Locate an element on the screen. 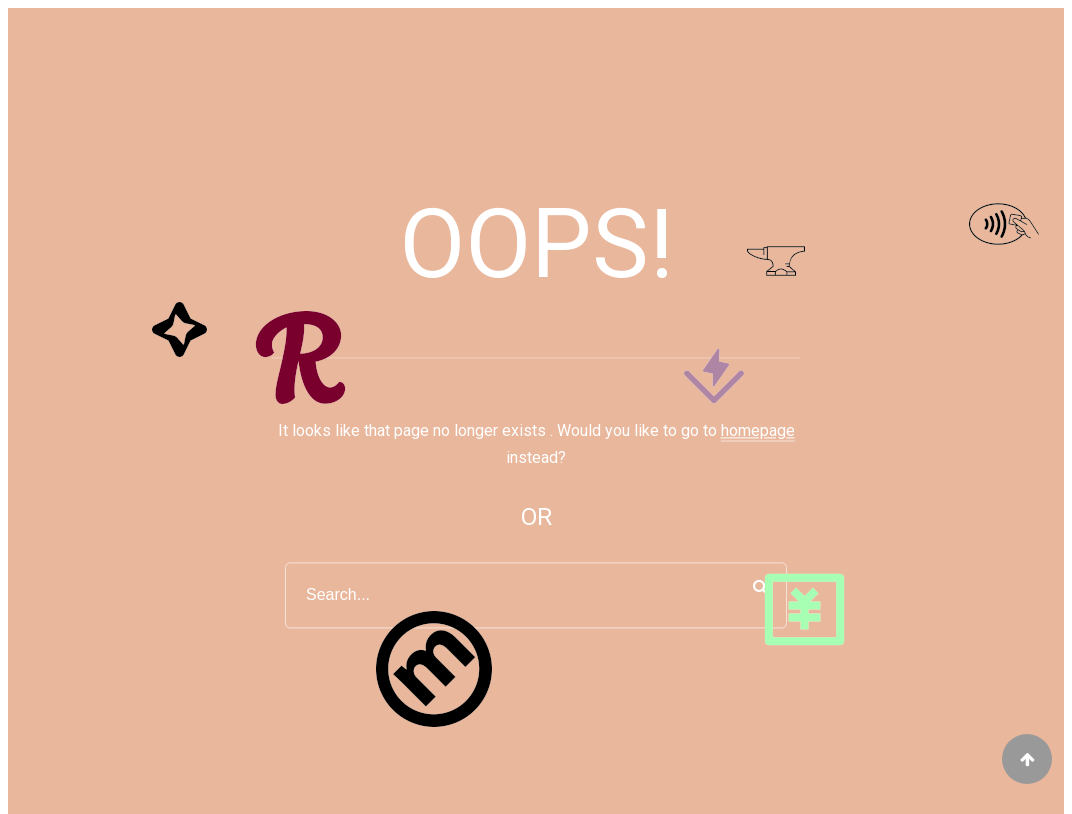 This screenshot has height=814, width=1072. vitest testing framework logo is located at coordinates (714, 376).